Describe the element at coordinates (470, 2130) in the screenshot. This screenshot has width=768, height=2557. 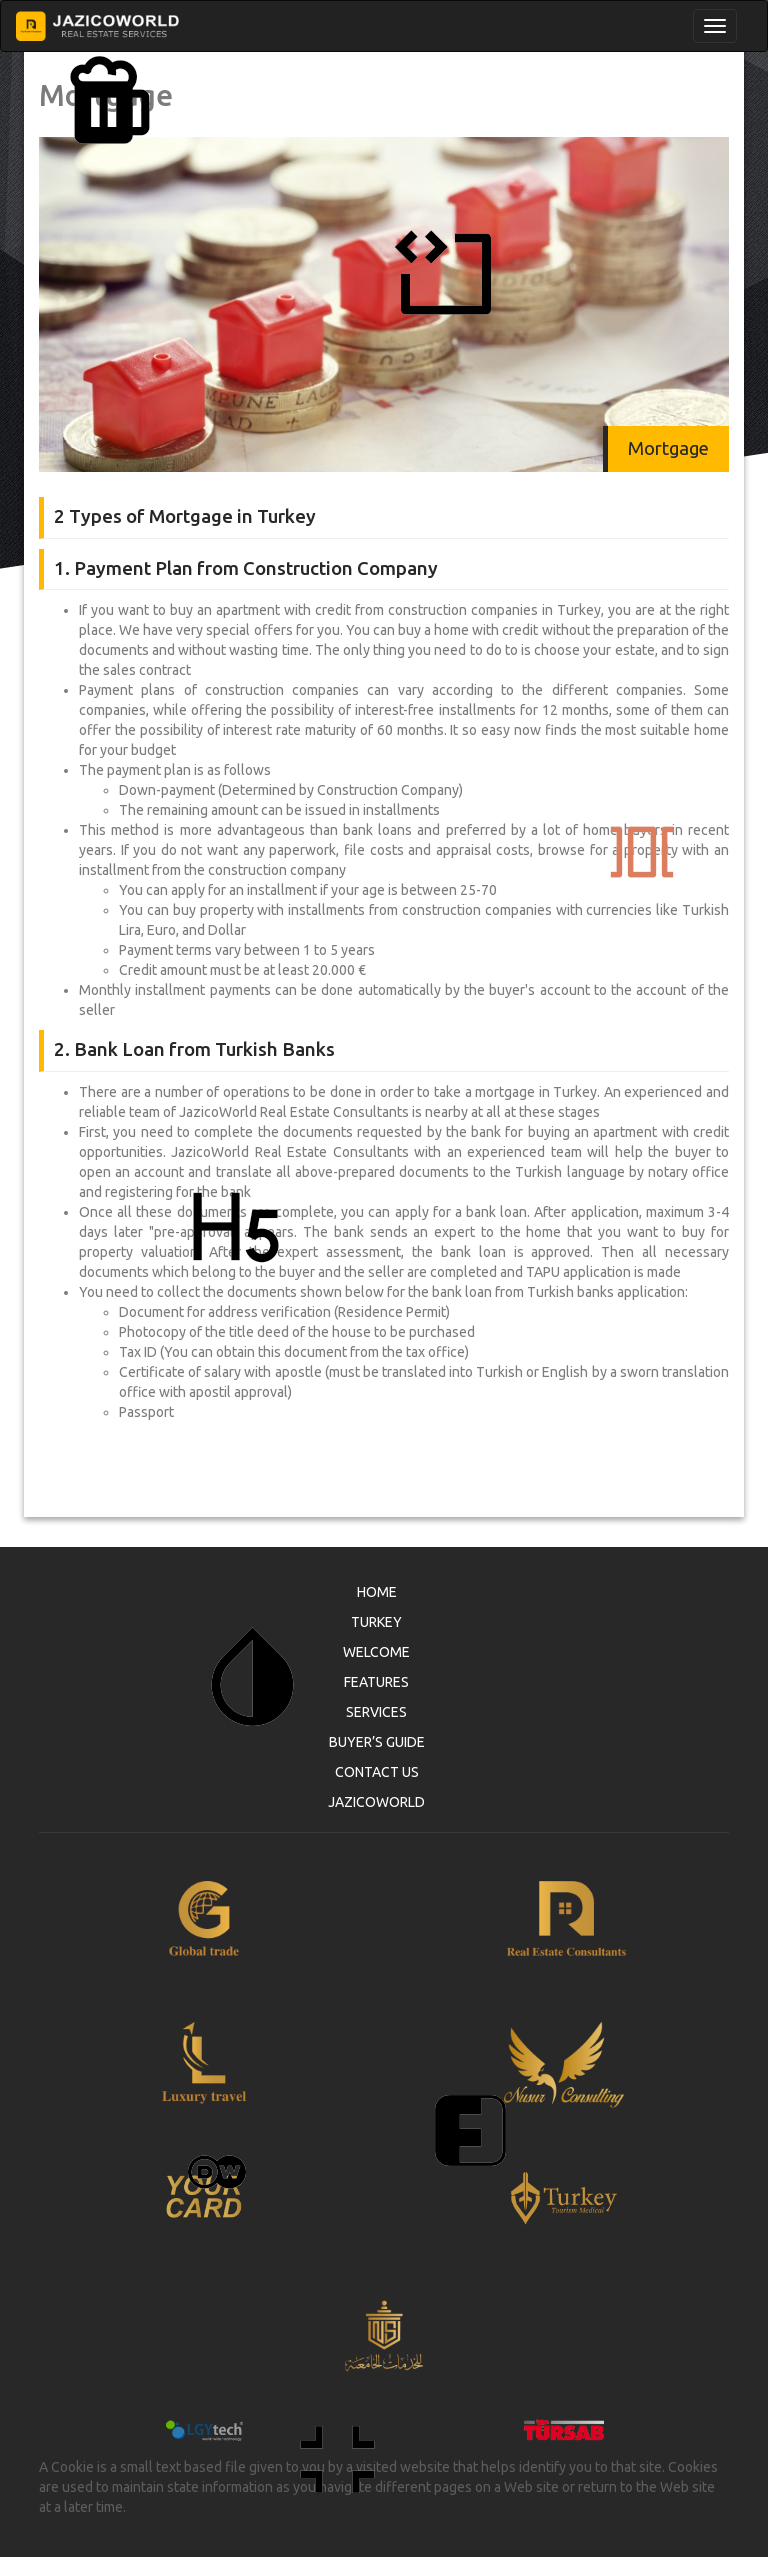
I see `open the Friendica app` at that location.